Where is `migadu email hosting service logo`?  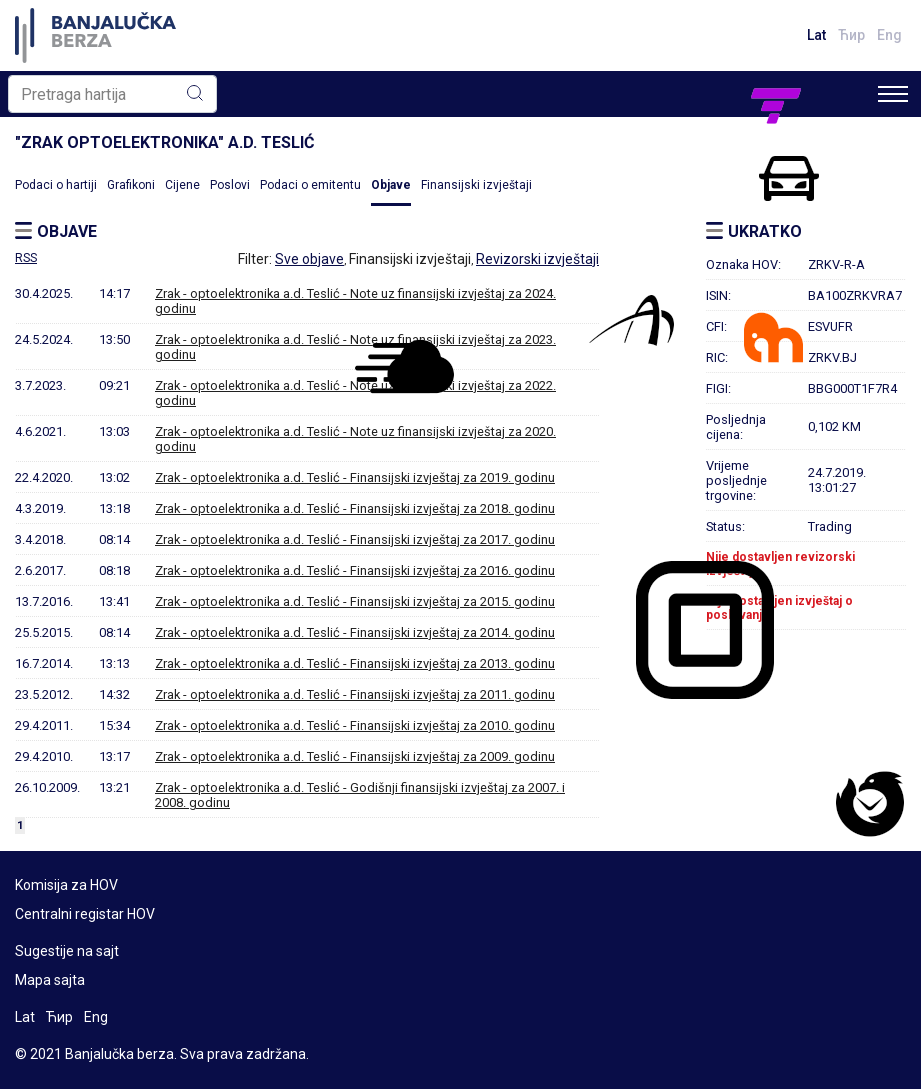 migadu email hosting service logo is located at coordinates (773, 337).